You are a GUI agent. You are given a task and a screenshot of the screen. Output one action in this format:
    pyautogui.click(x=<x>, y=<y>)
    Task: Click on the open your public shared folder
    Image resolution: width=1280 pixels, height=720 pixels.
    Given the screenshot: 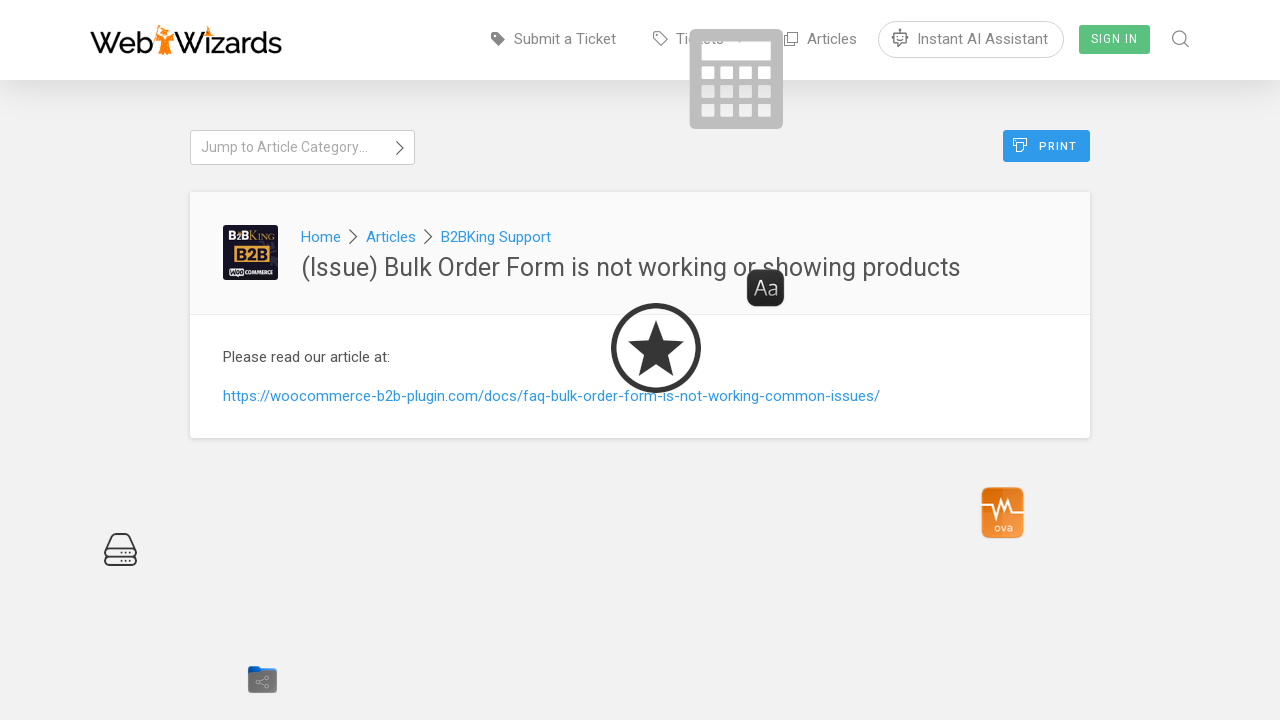 What is the action you would take?
    pyautogui.click(x=262, y=679)
    